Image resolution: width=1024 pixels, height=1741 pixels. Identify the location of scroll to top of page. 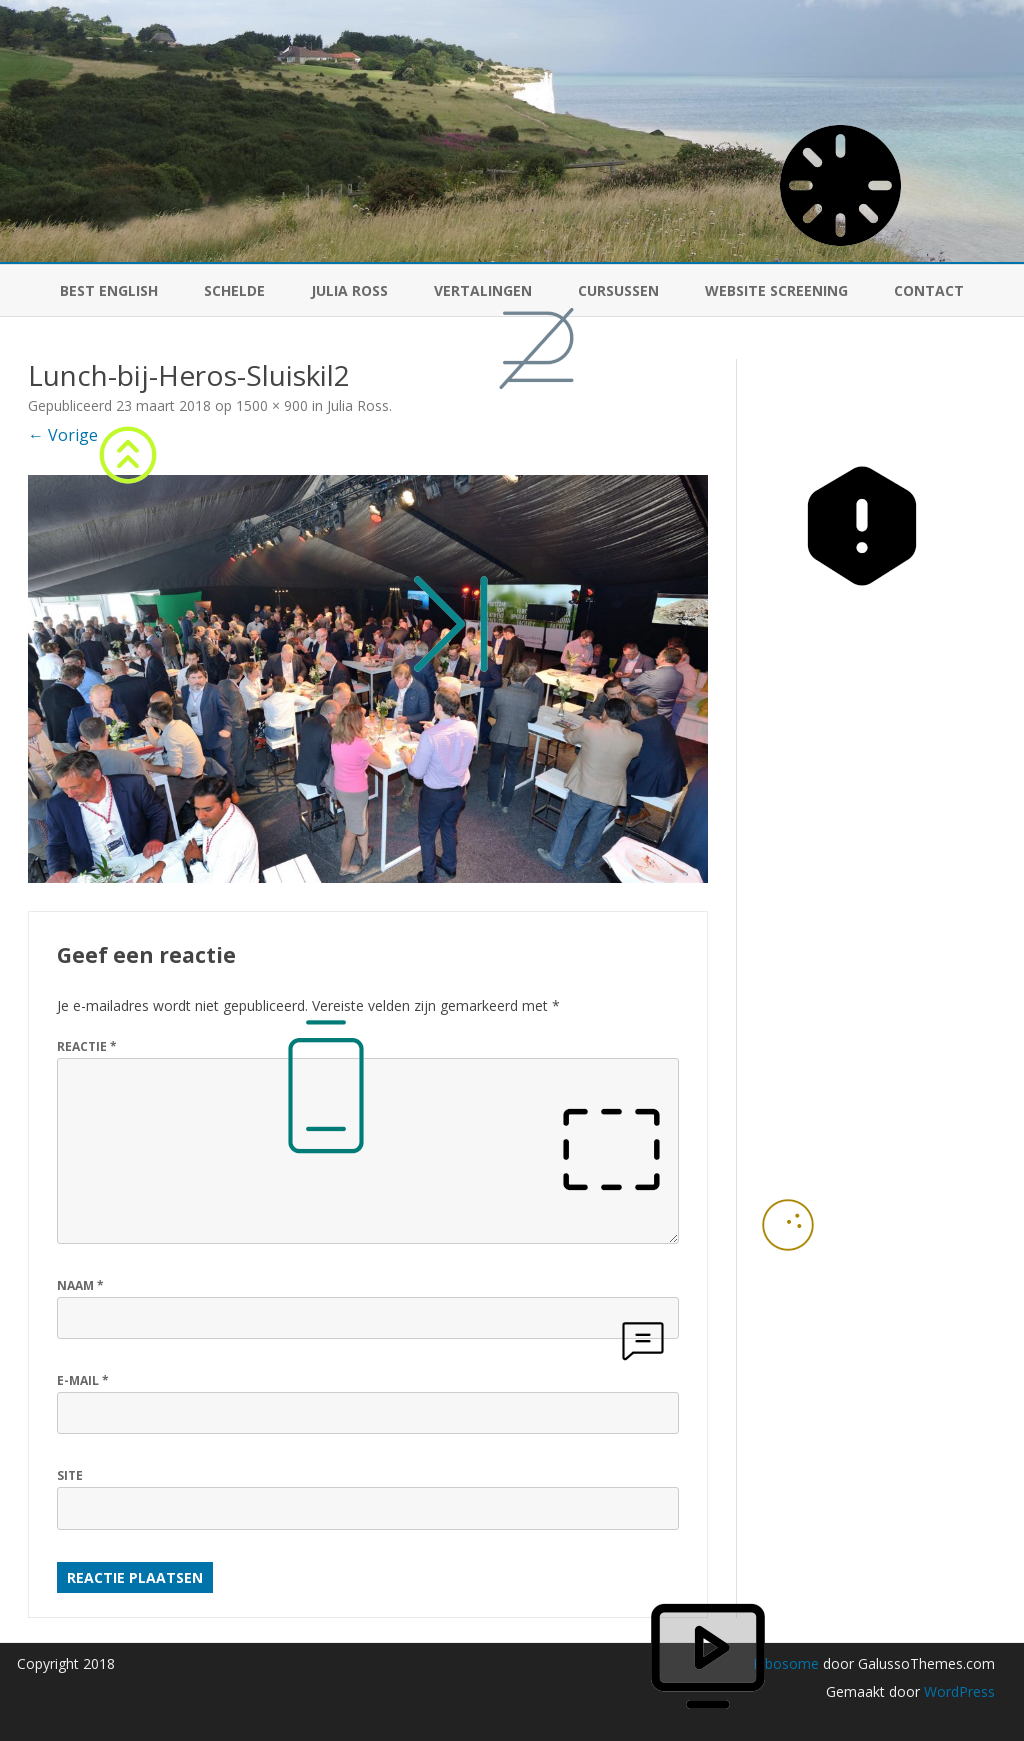
(128, 455).